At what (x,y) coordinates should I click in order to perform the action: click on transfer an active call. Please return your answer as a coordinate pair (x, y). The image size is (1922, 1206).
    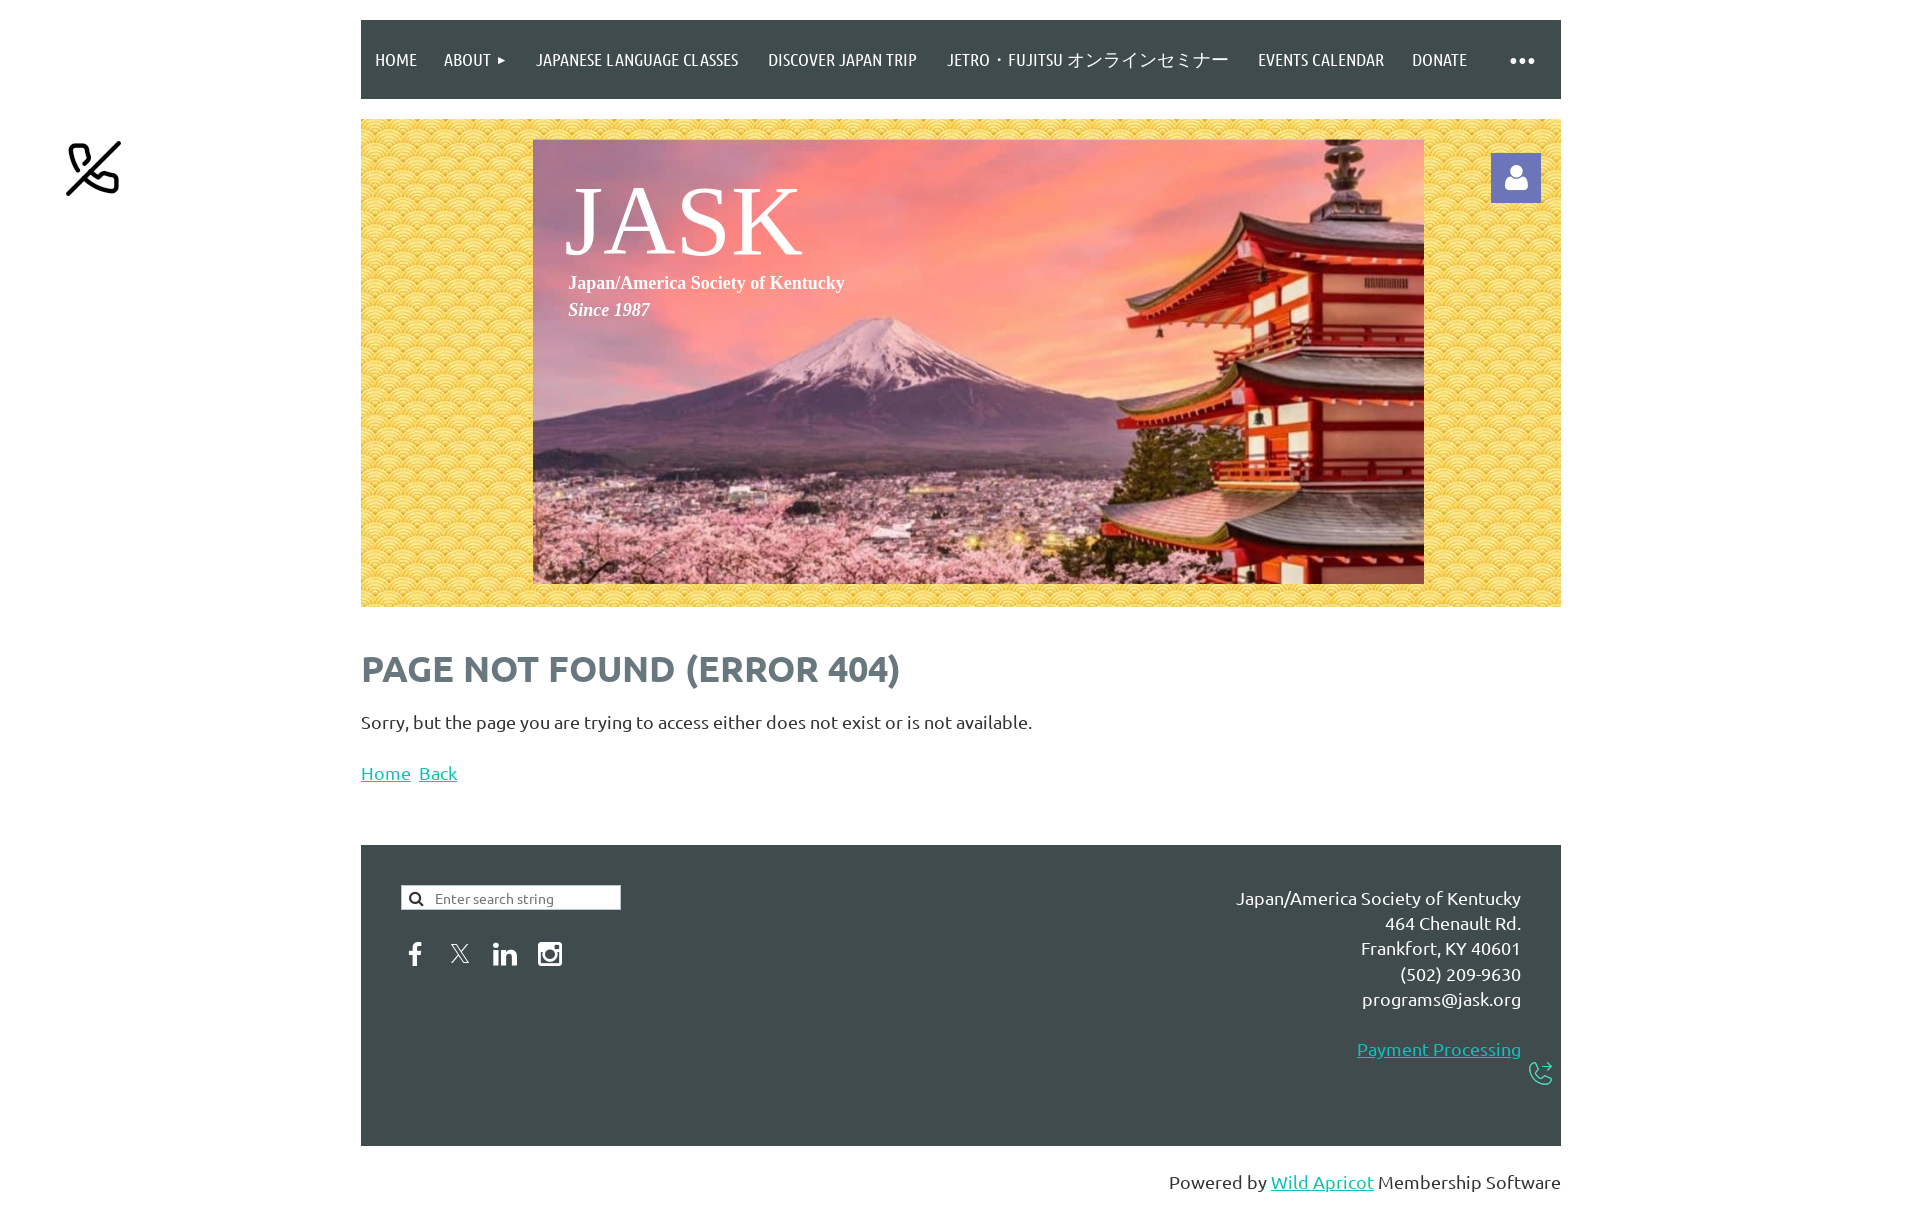
    Looking at the image, I should click on (1541, 1073).